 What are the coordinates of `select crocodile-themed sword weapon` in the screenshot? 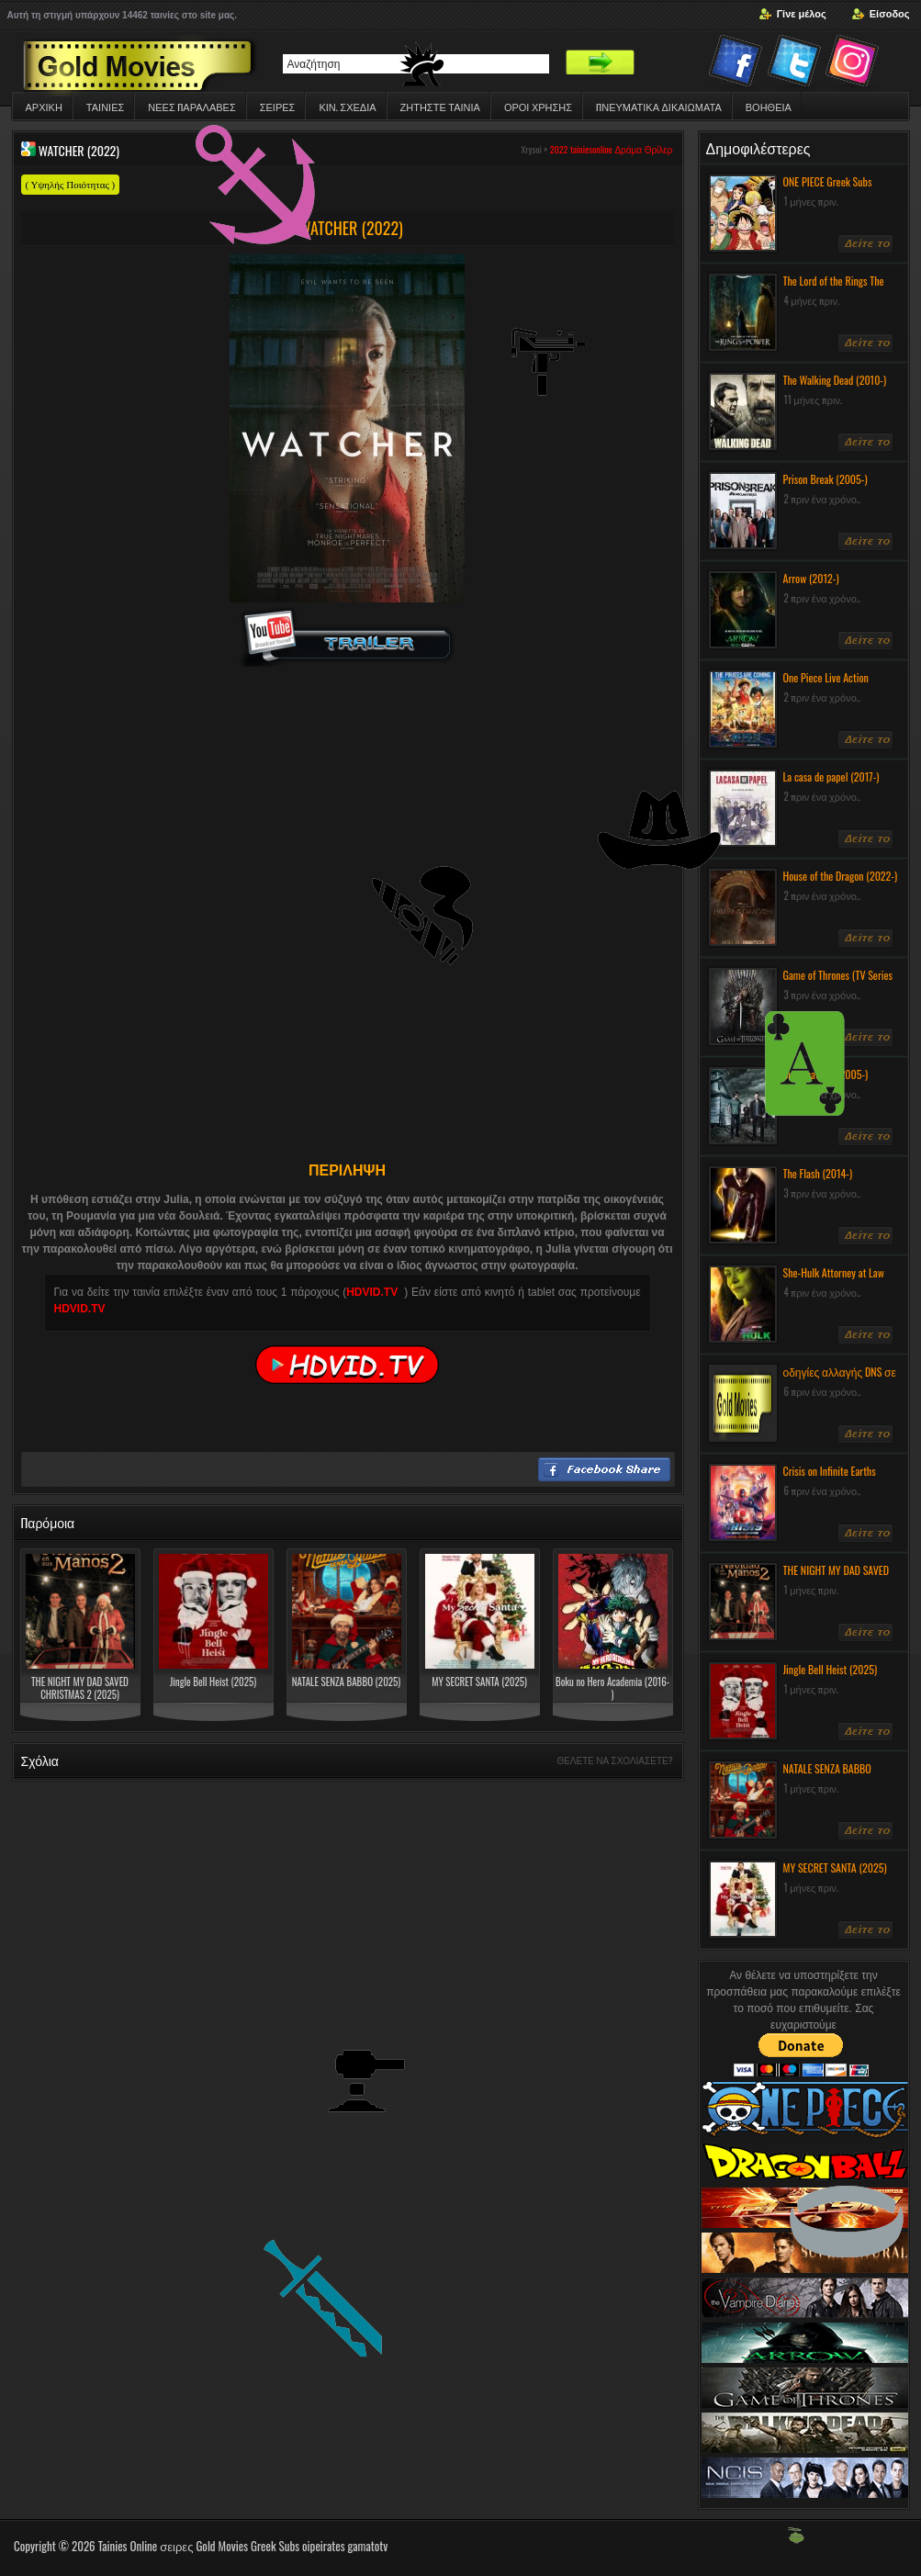 It's located at (322, 2298).